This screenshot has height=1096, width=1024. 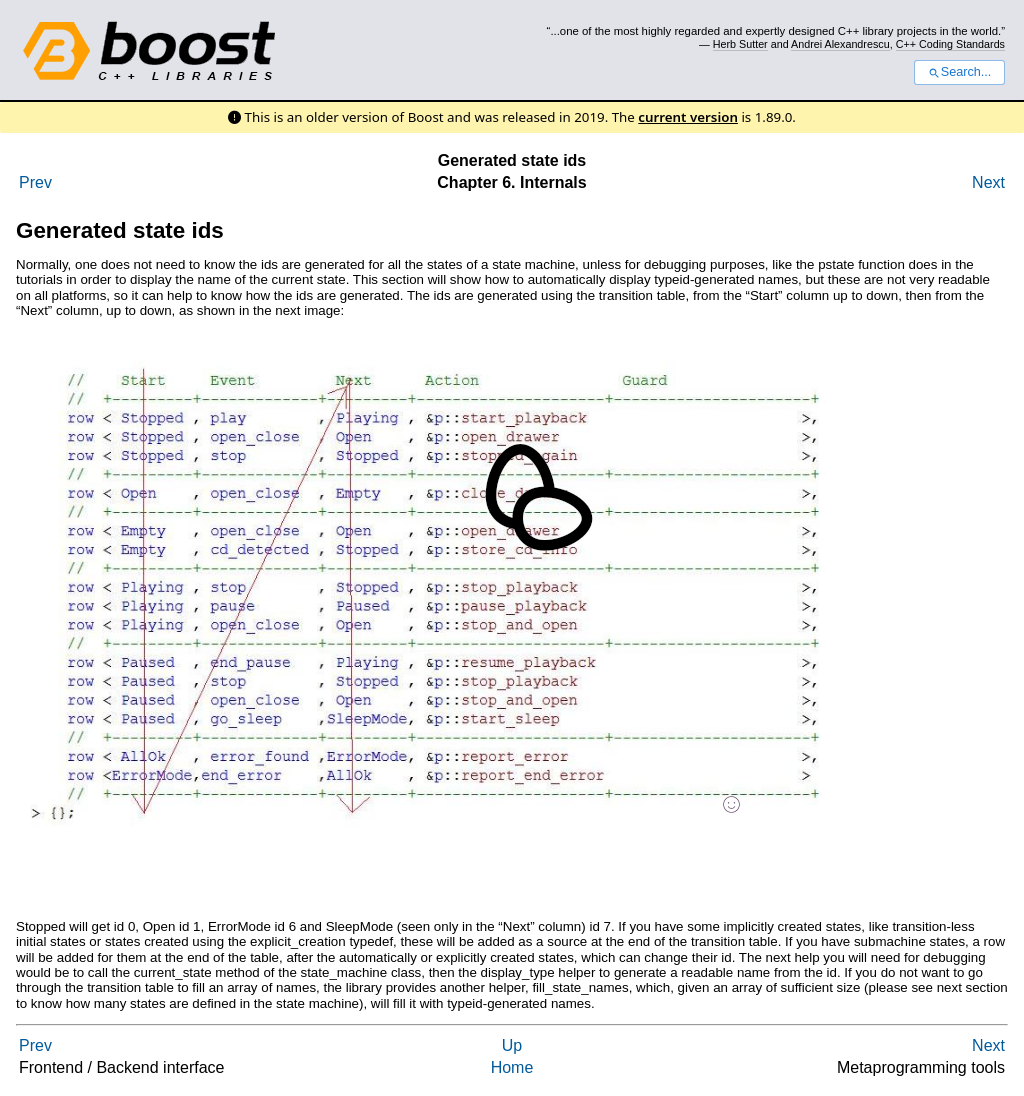 What do you see at coordinates (539, 492) in the screenshot?
I see `browse egg or breakfast recipes` at bounding box center [539, 492].